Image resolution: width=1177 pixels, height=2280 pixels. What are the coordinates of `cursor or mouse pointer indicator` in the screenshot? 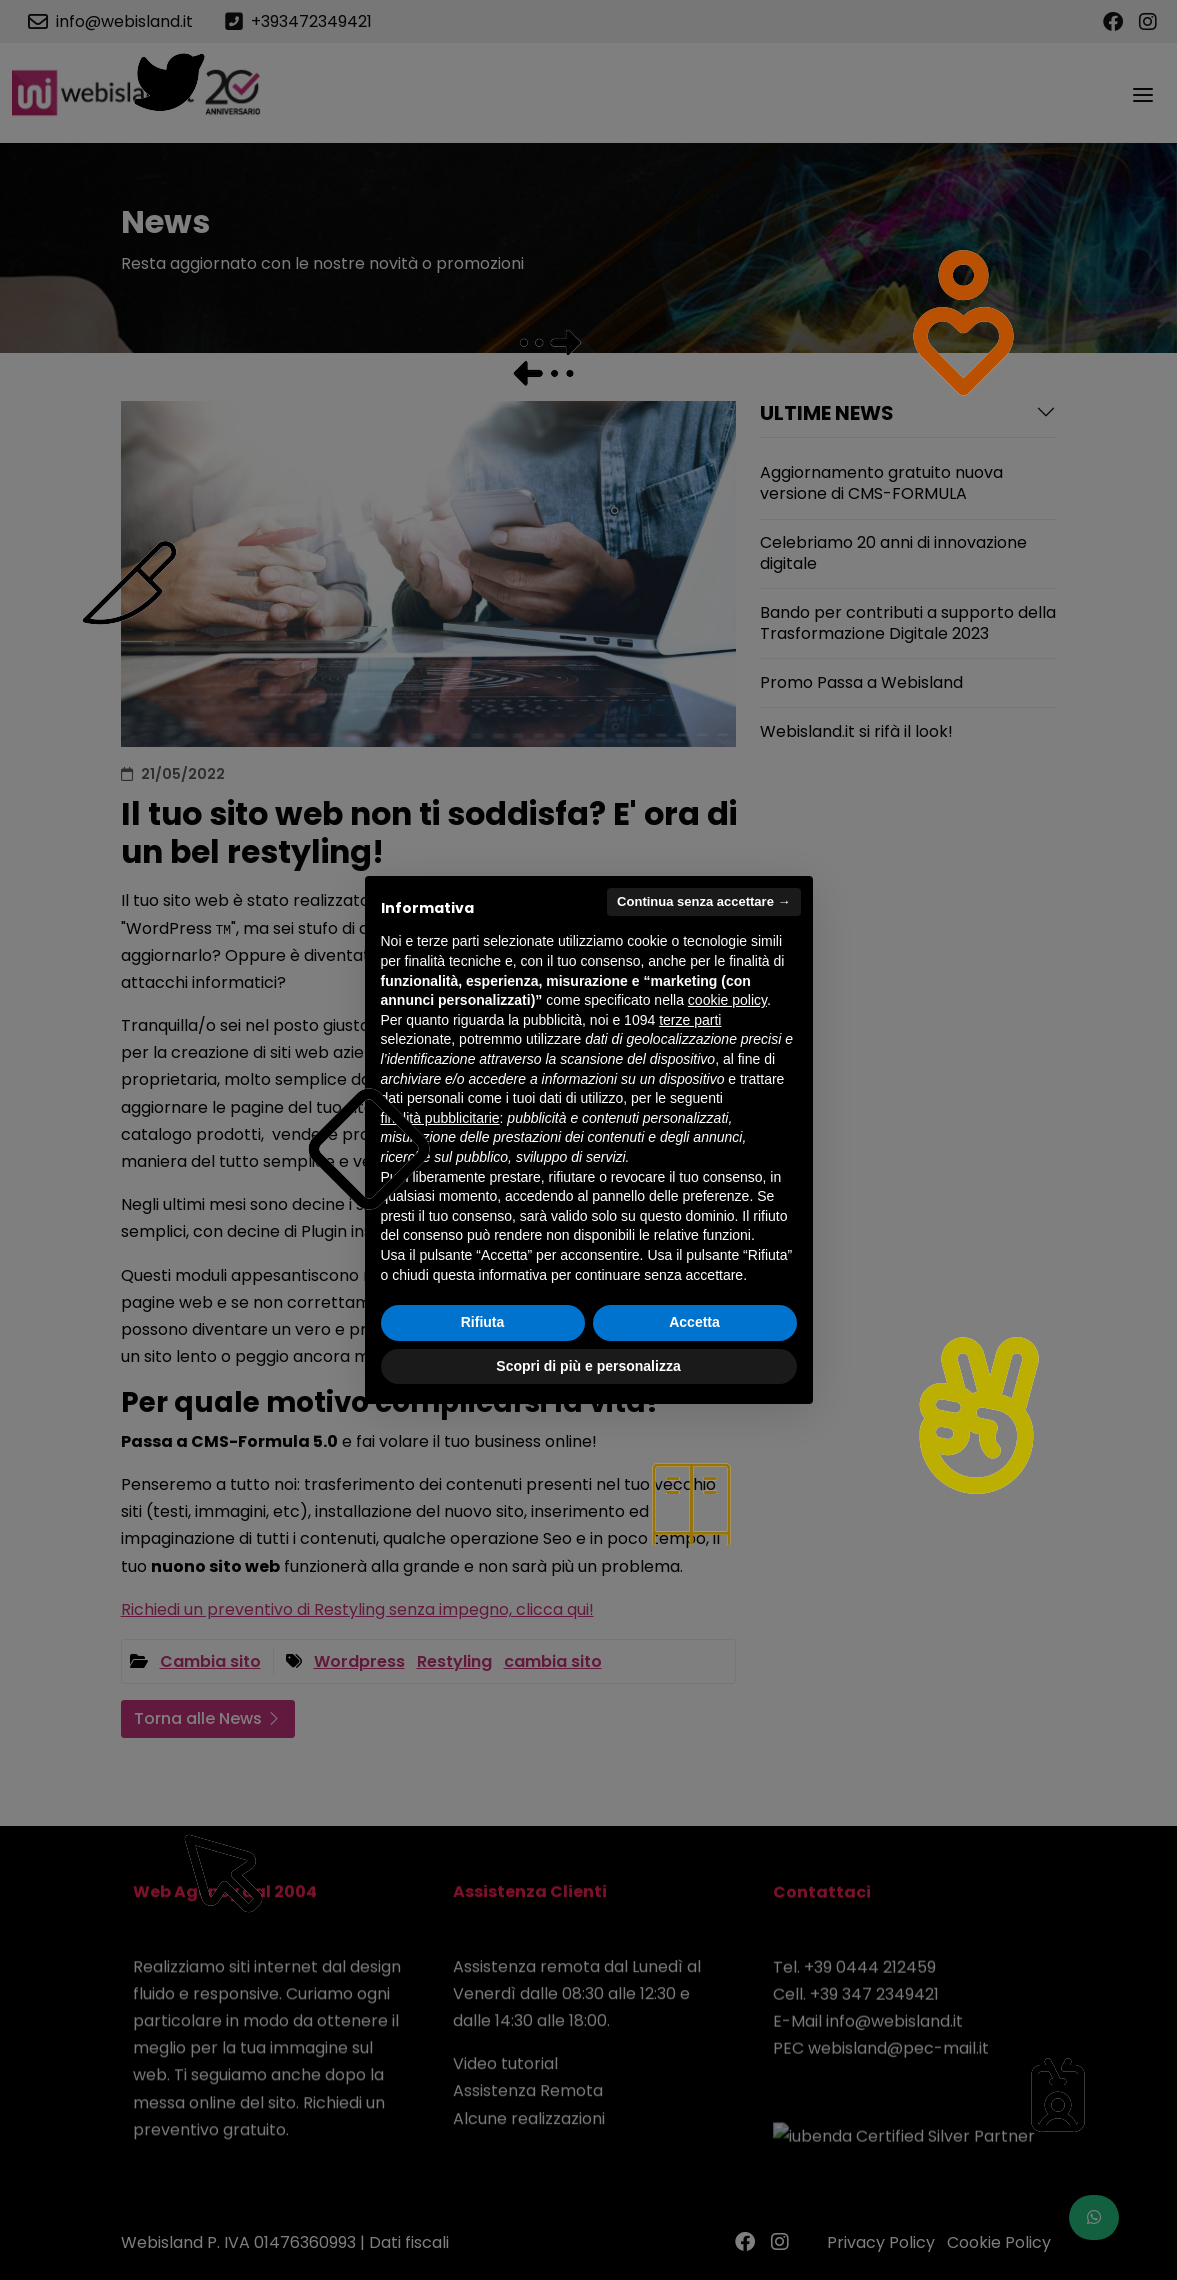 It's located at (223, 1873).